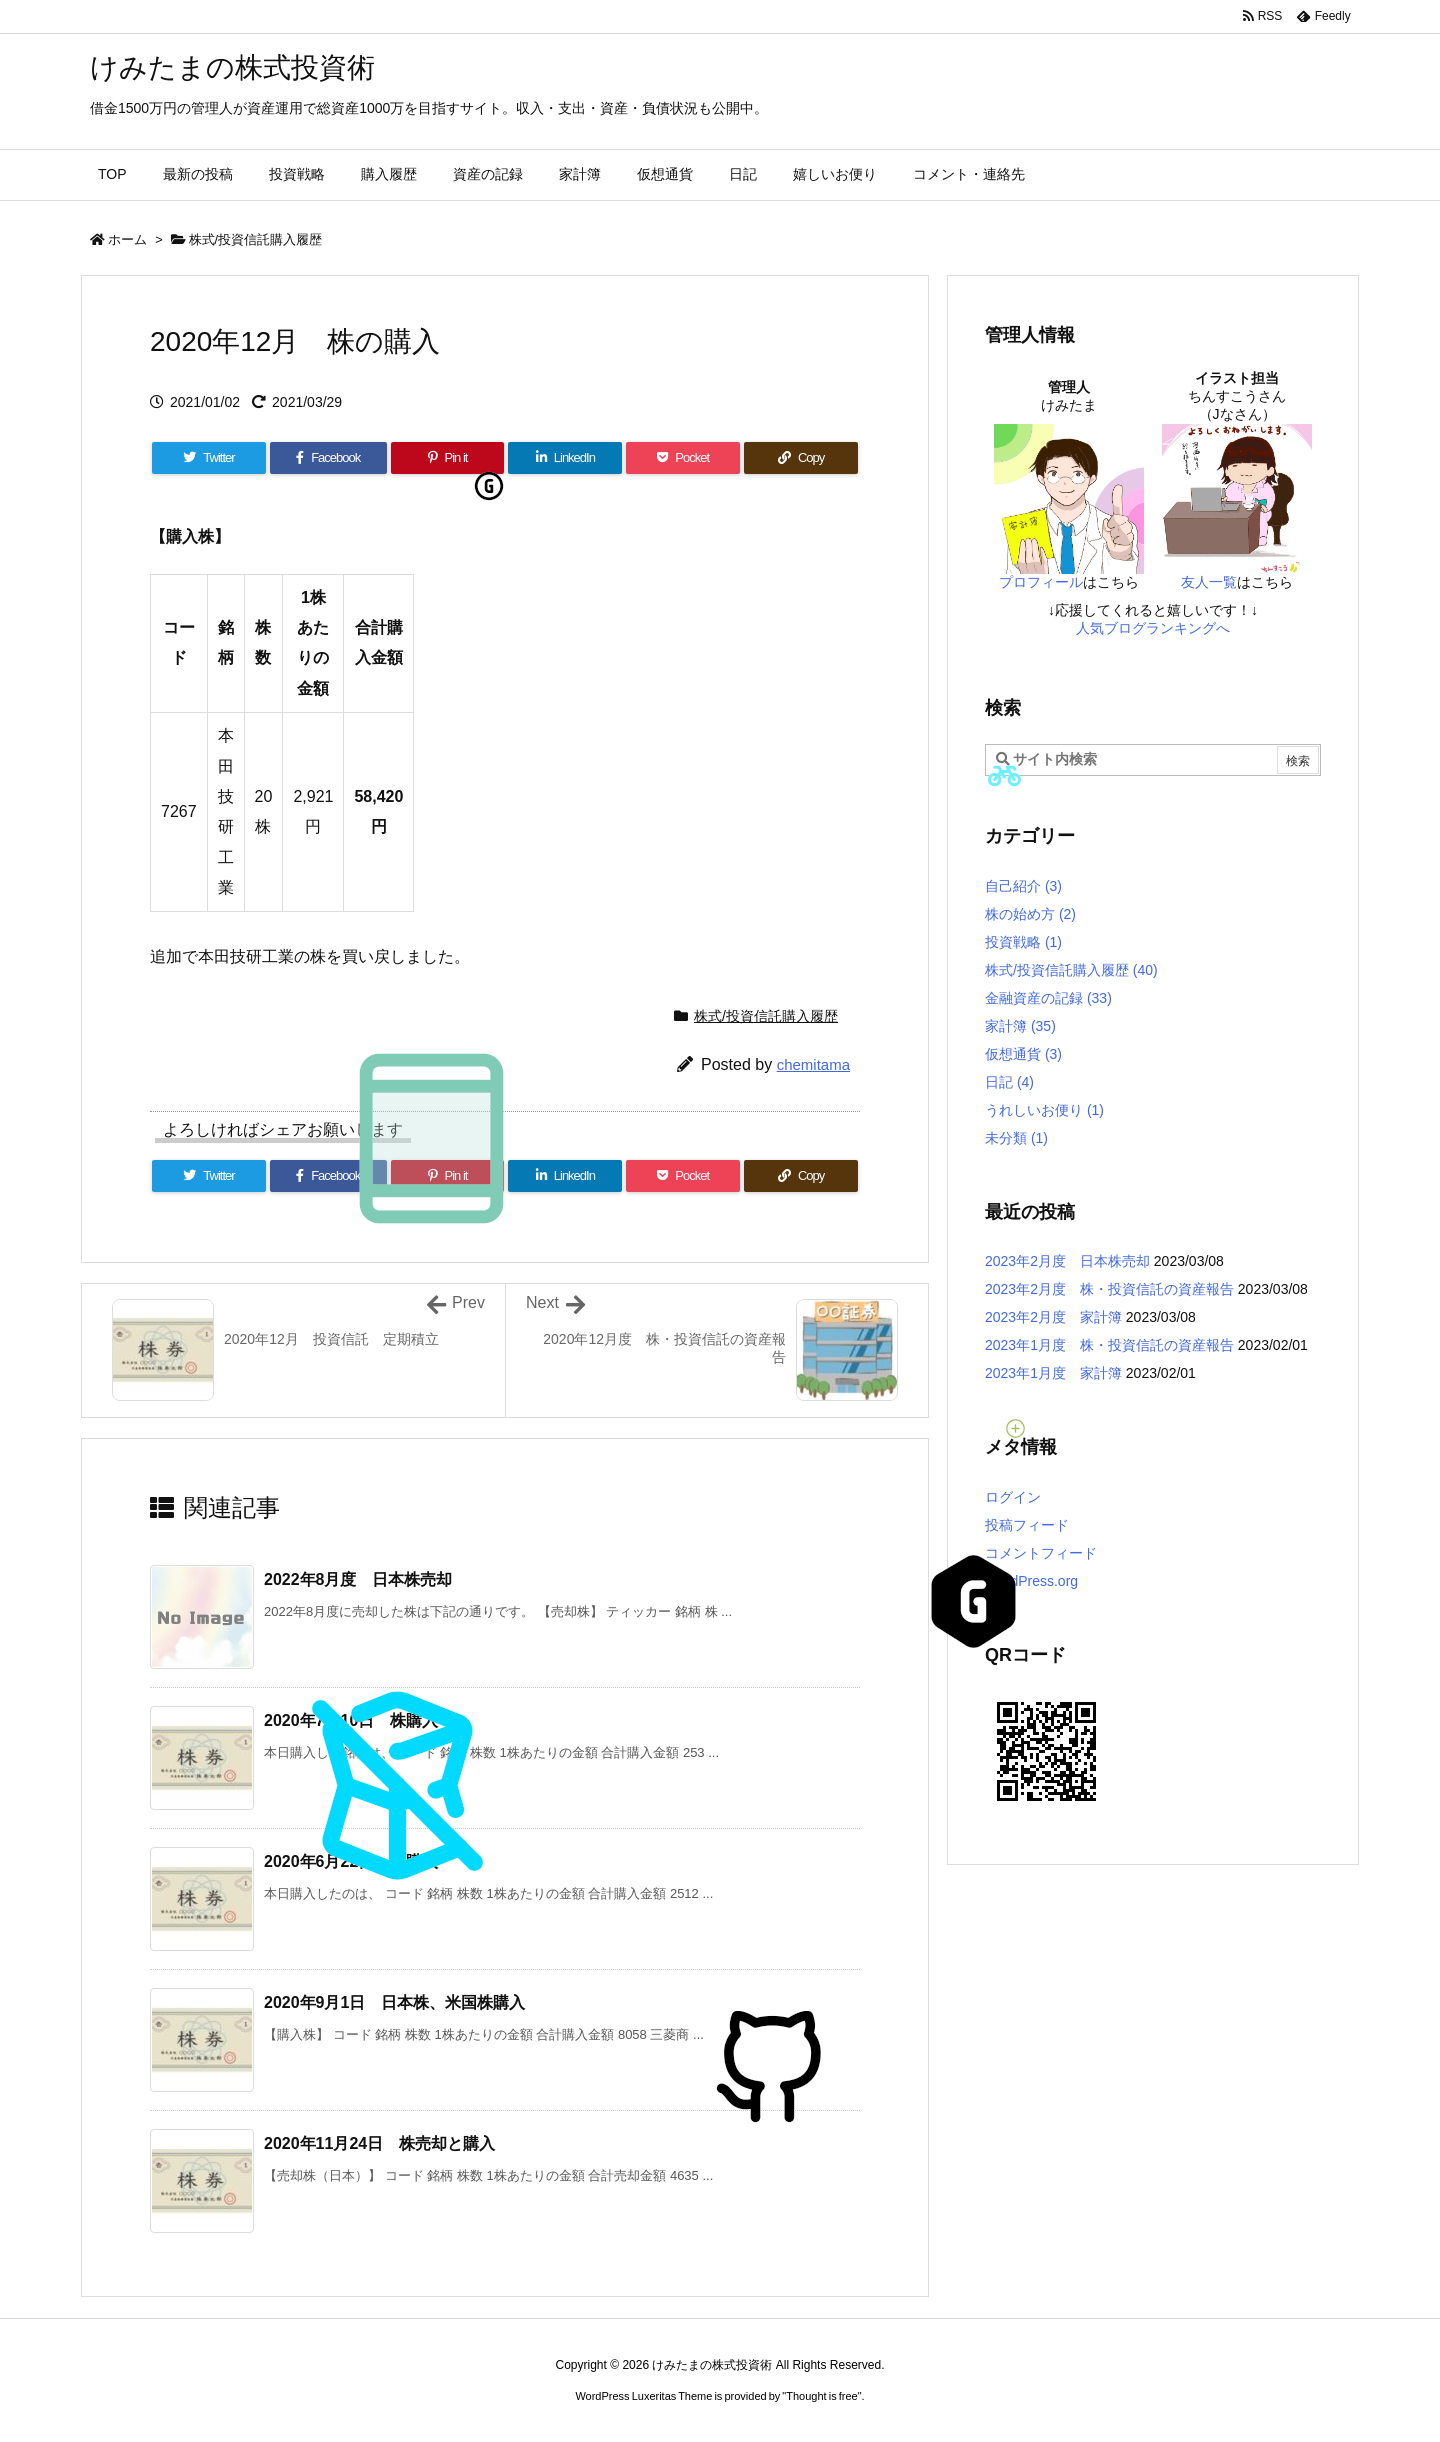 Image resolution: width=1440 pixels, height=2442 pixels. I want to click on disable 3D object rendering, so click(397, 1785).